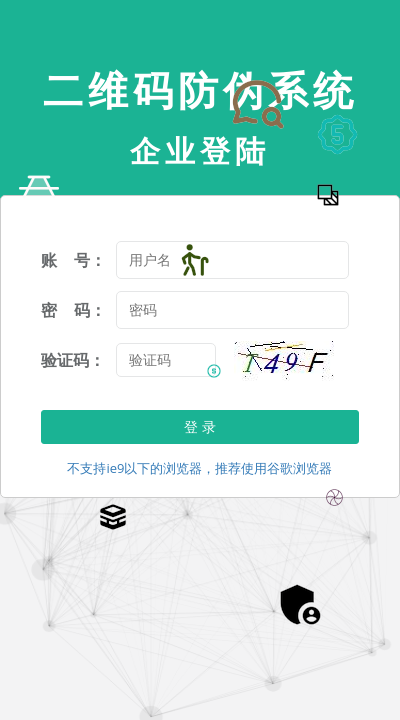 This screenshot has height=720, width=400. I want to click on access admin or security settings, so click(300, 604).